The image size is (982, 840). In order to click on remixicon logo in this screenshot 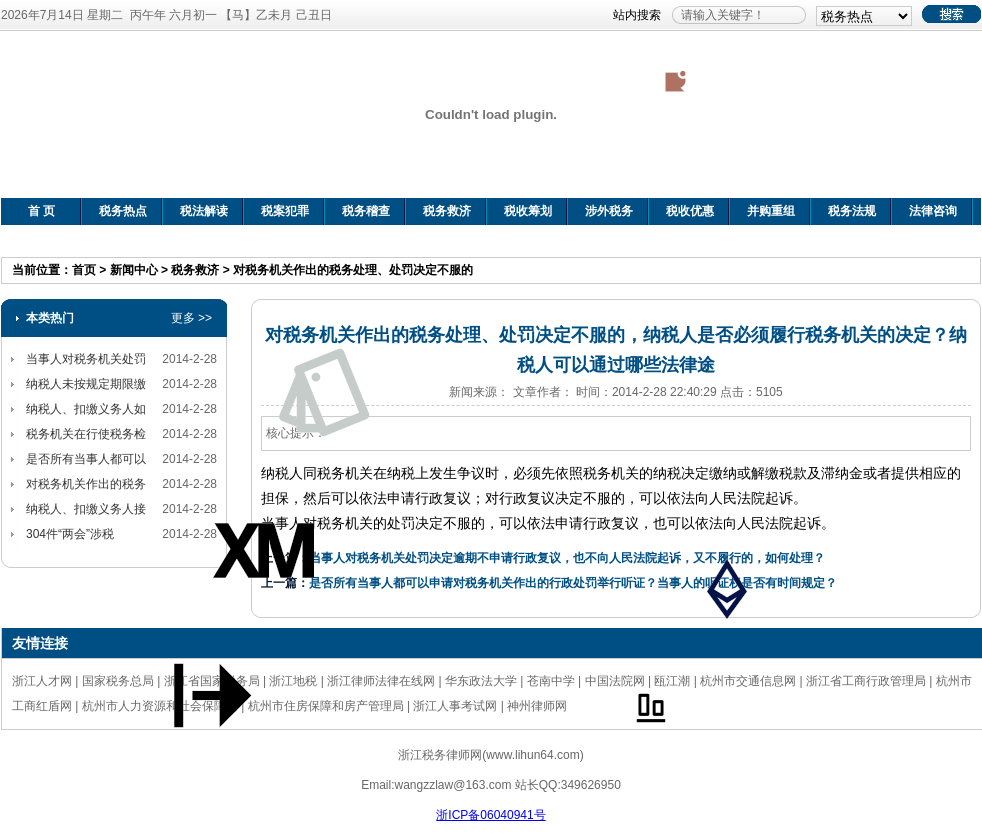, I will do `click(675, 81)`.